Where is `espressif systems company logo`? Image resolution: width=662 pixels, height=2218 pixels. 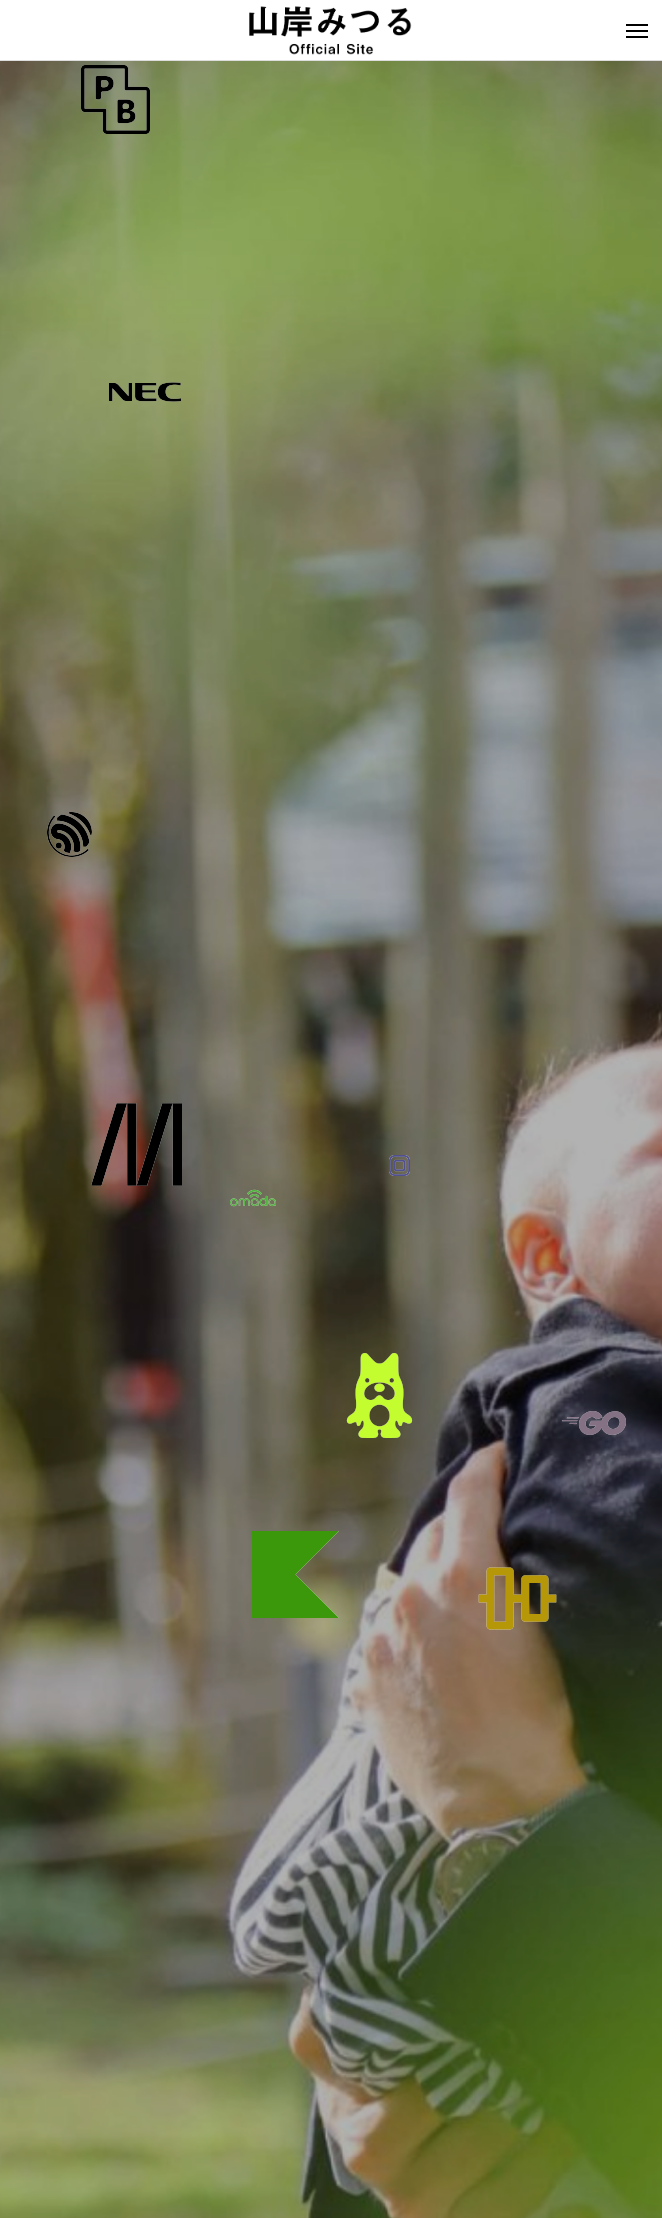
espressif systems company logo is located at coordinates (69, 834).